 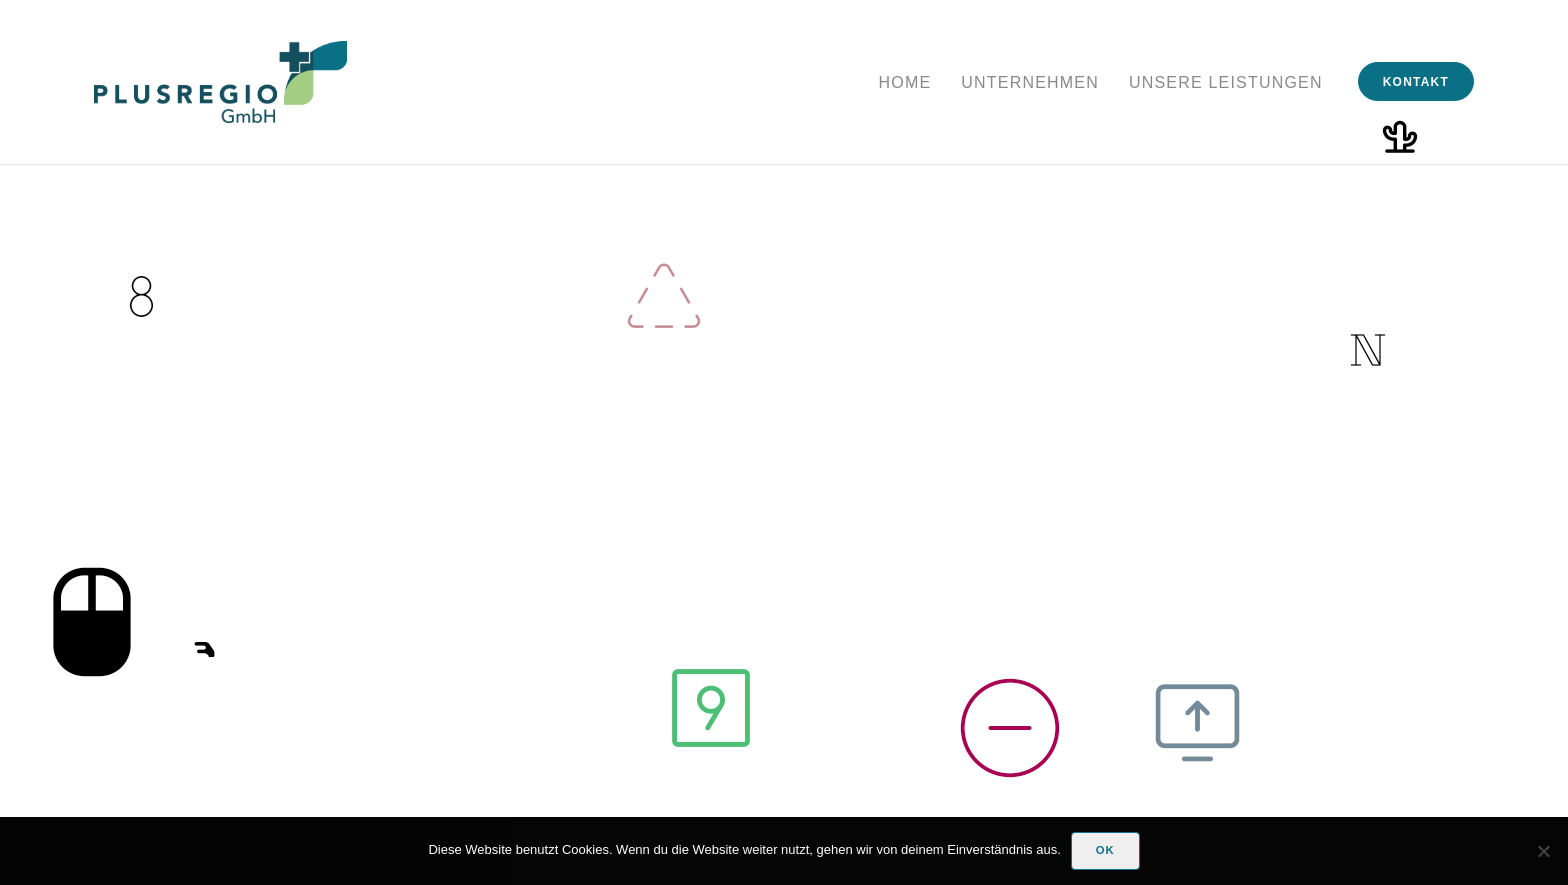 What do you see at coordinates (92, 622) in the screenshot?
I see `indicates mouse input is available or required` at bounding box center [92, 622].